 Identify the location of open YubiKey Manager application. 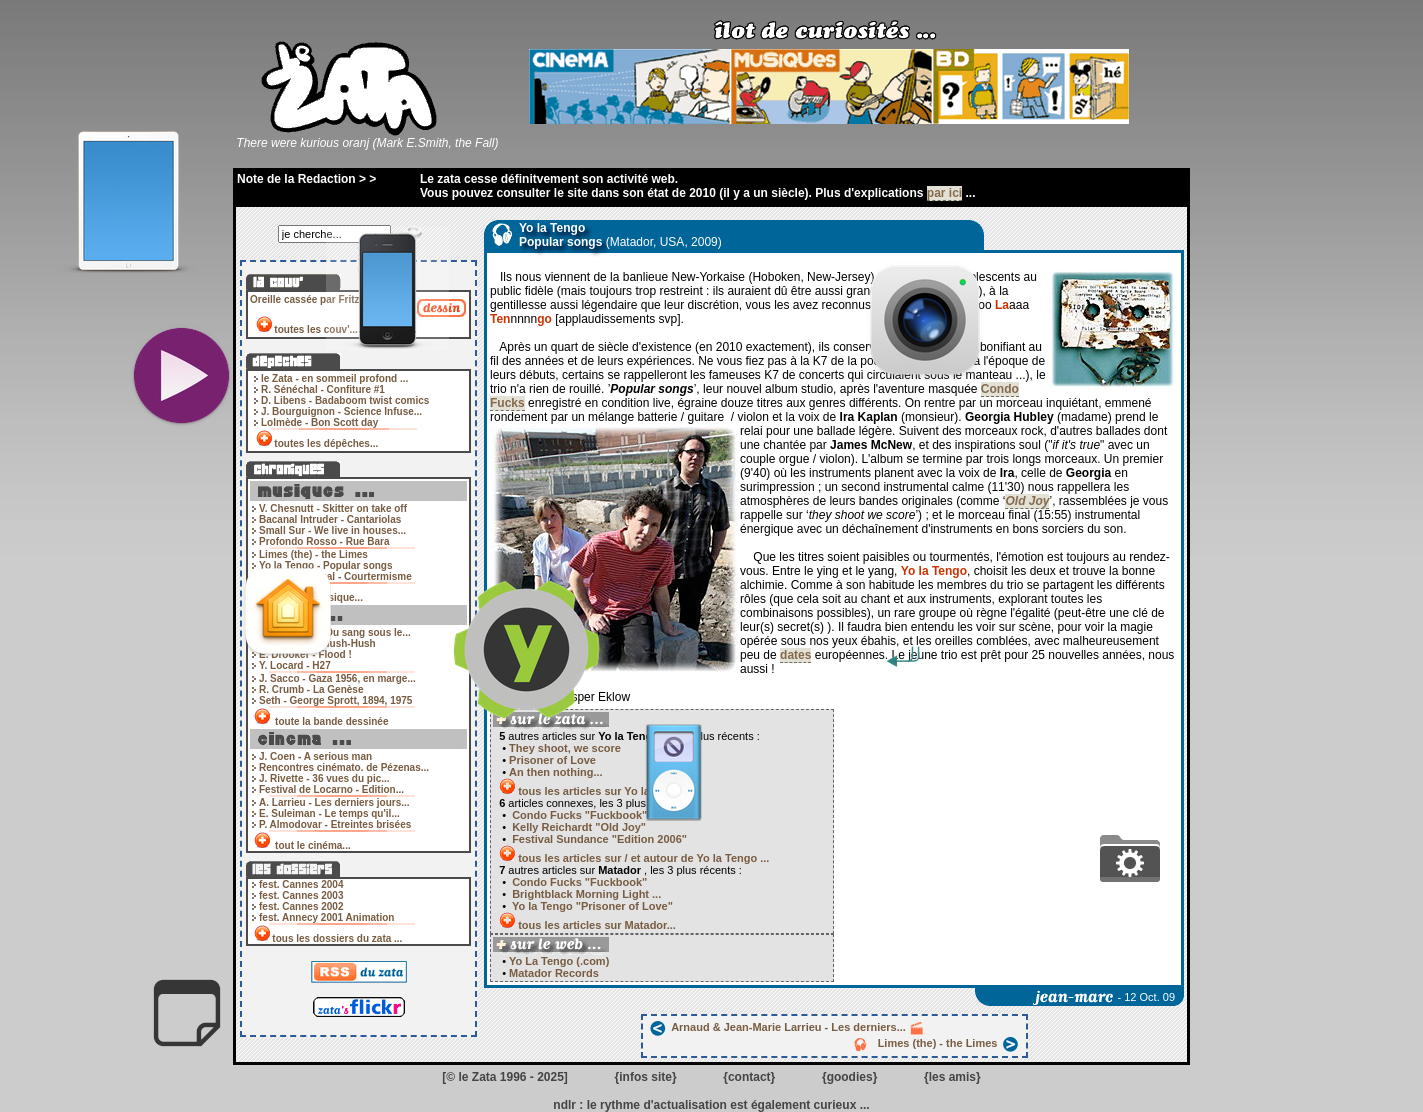
(526, 649).